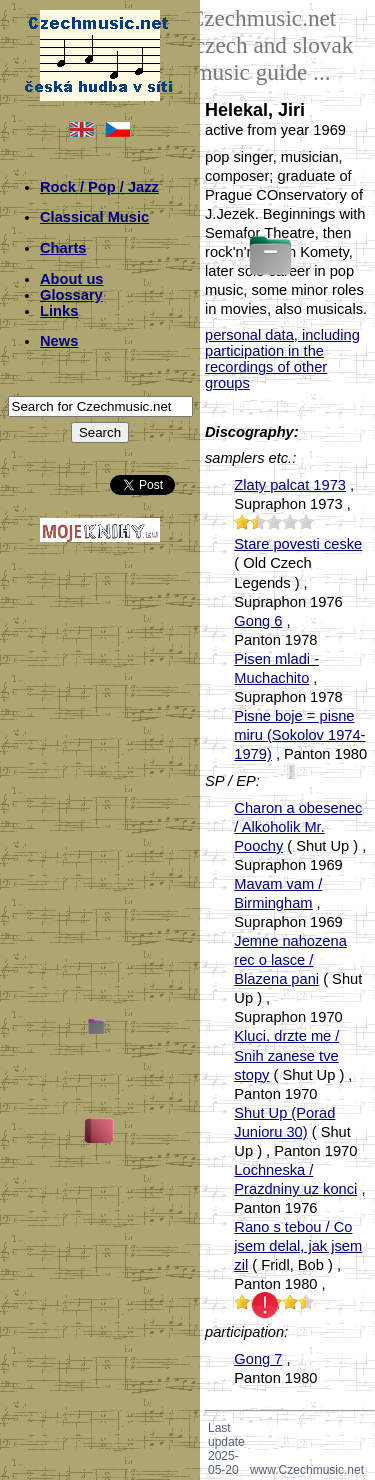 The image size is (375, 1480). Describe the element at coordinates (265, 1305) in the screenshot. I see `indicates an important alert or warning` at that location.